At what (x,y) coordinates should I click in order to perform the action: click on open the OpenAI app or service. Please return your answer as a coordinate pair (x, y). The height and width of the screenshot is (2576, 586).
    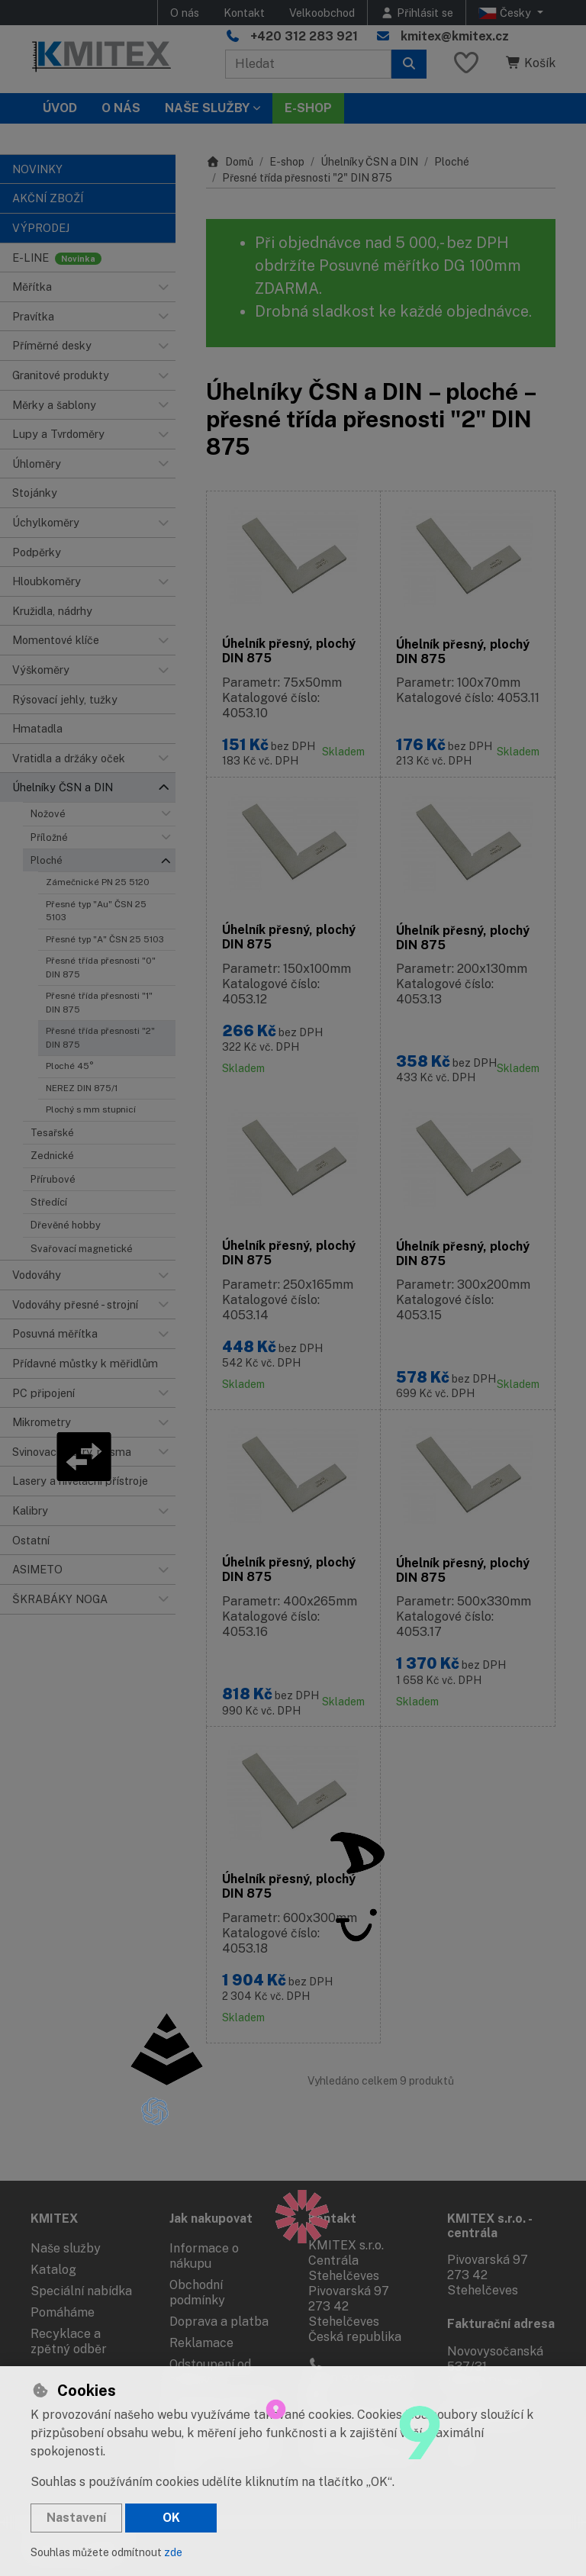
    Looking at the image, I should click on (155, 2111).